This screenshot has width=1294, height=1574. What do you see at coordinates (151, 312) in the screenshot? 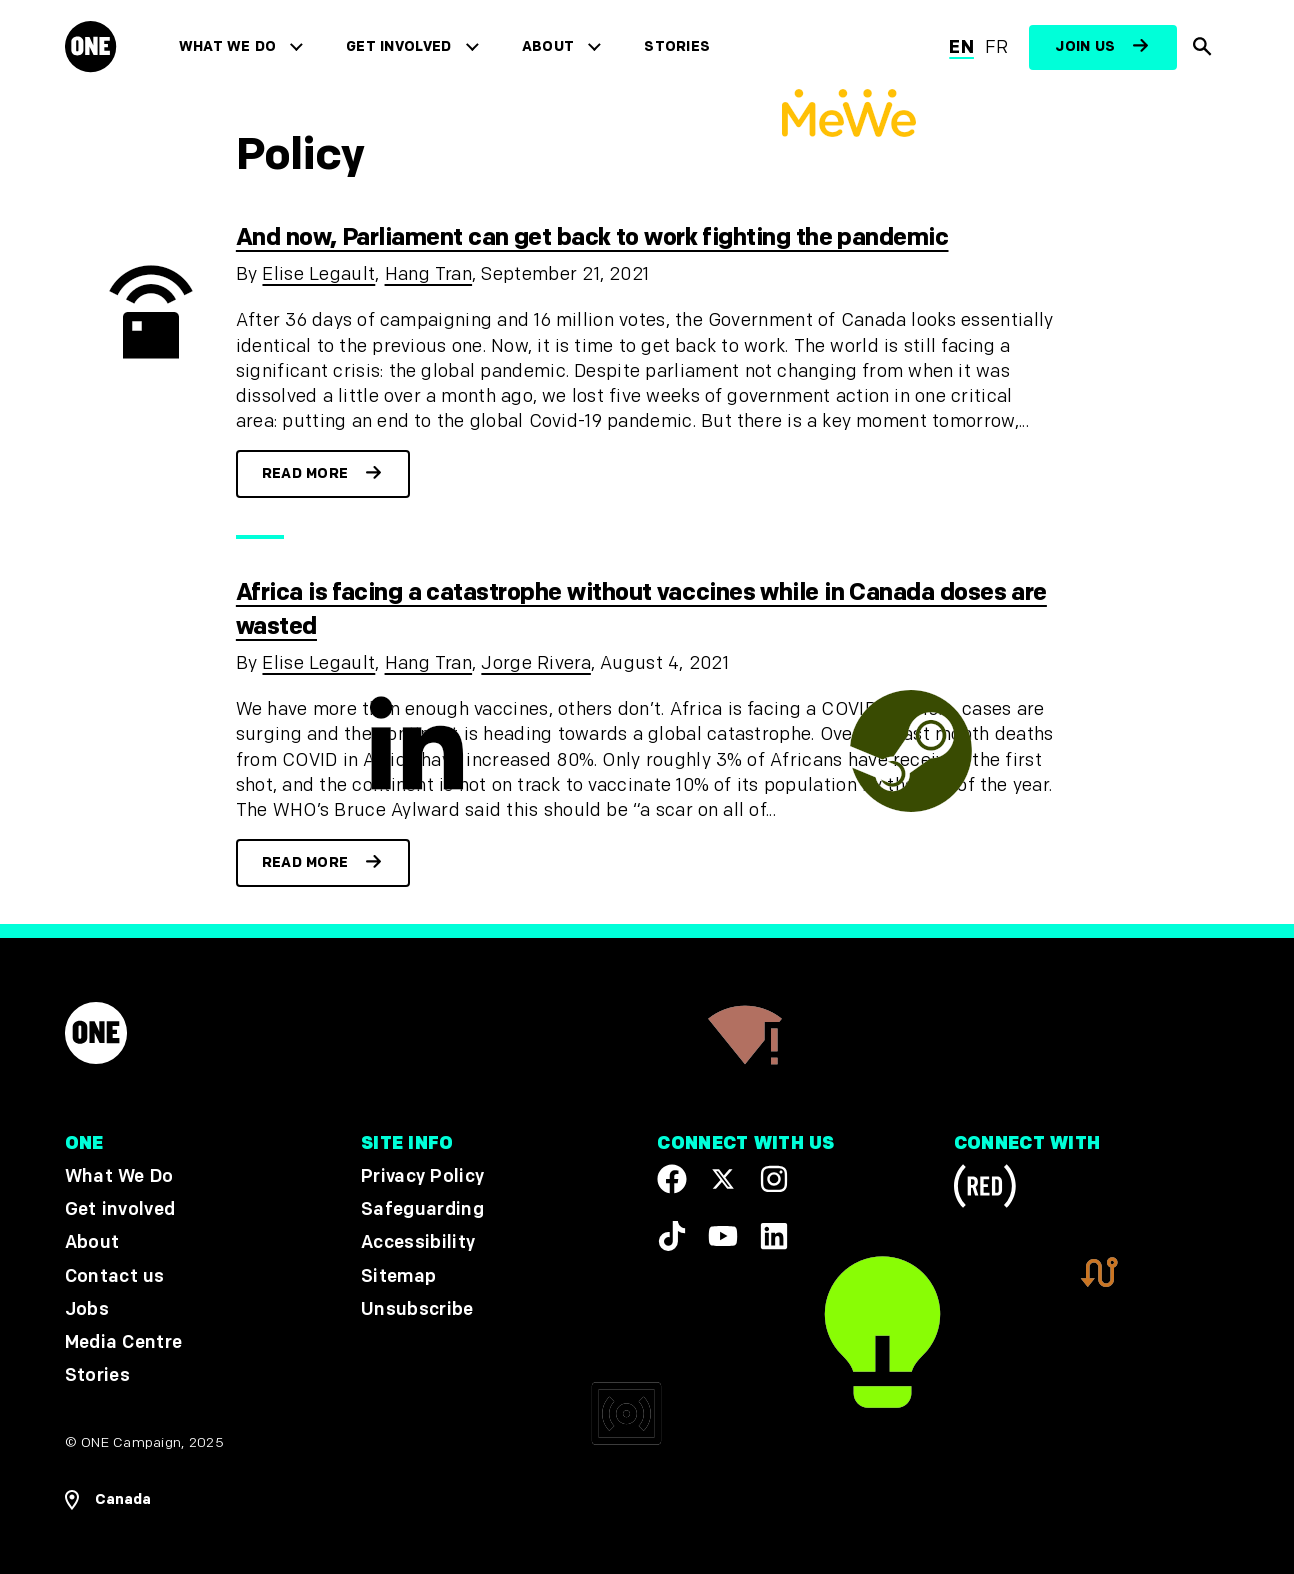
I see `connect to a remote control device` at bounding box center [151, 312].